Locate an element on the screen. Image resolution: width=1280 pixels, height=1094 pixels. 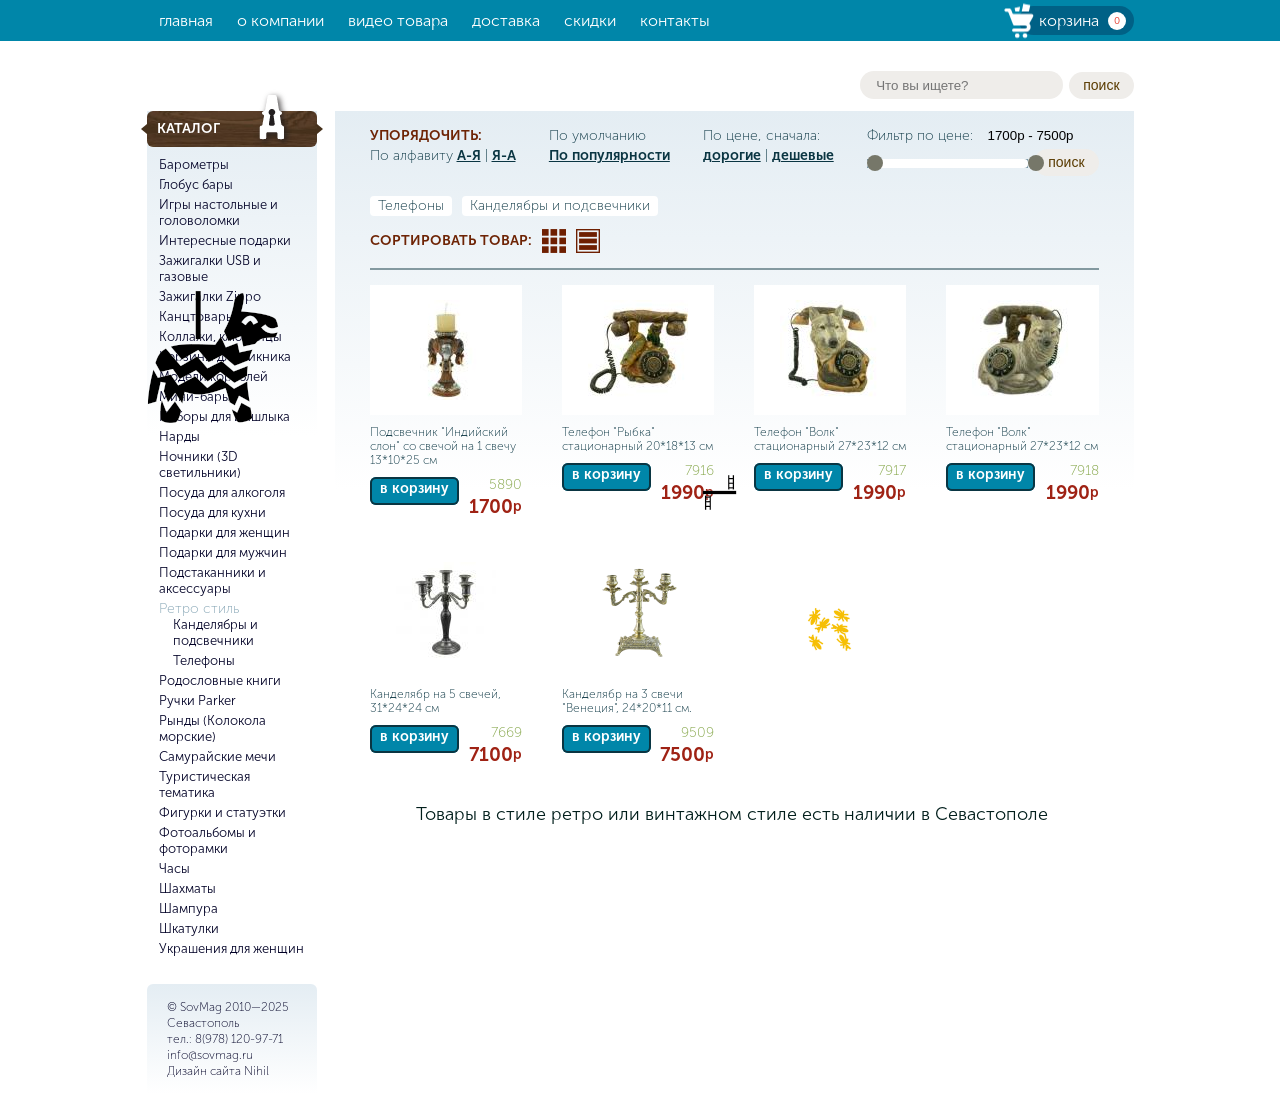
access different levels or floors is located at coordinates (719, 492).